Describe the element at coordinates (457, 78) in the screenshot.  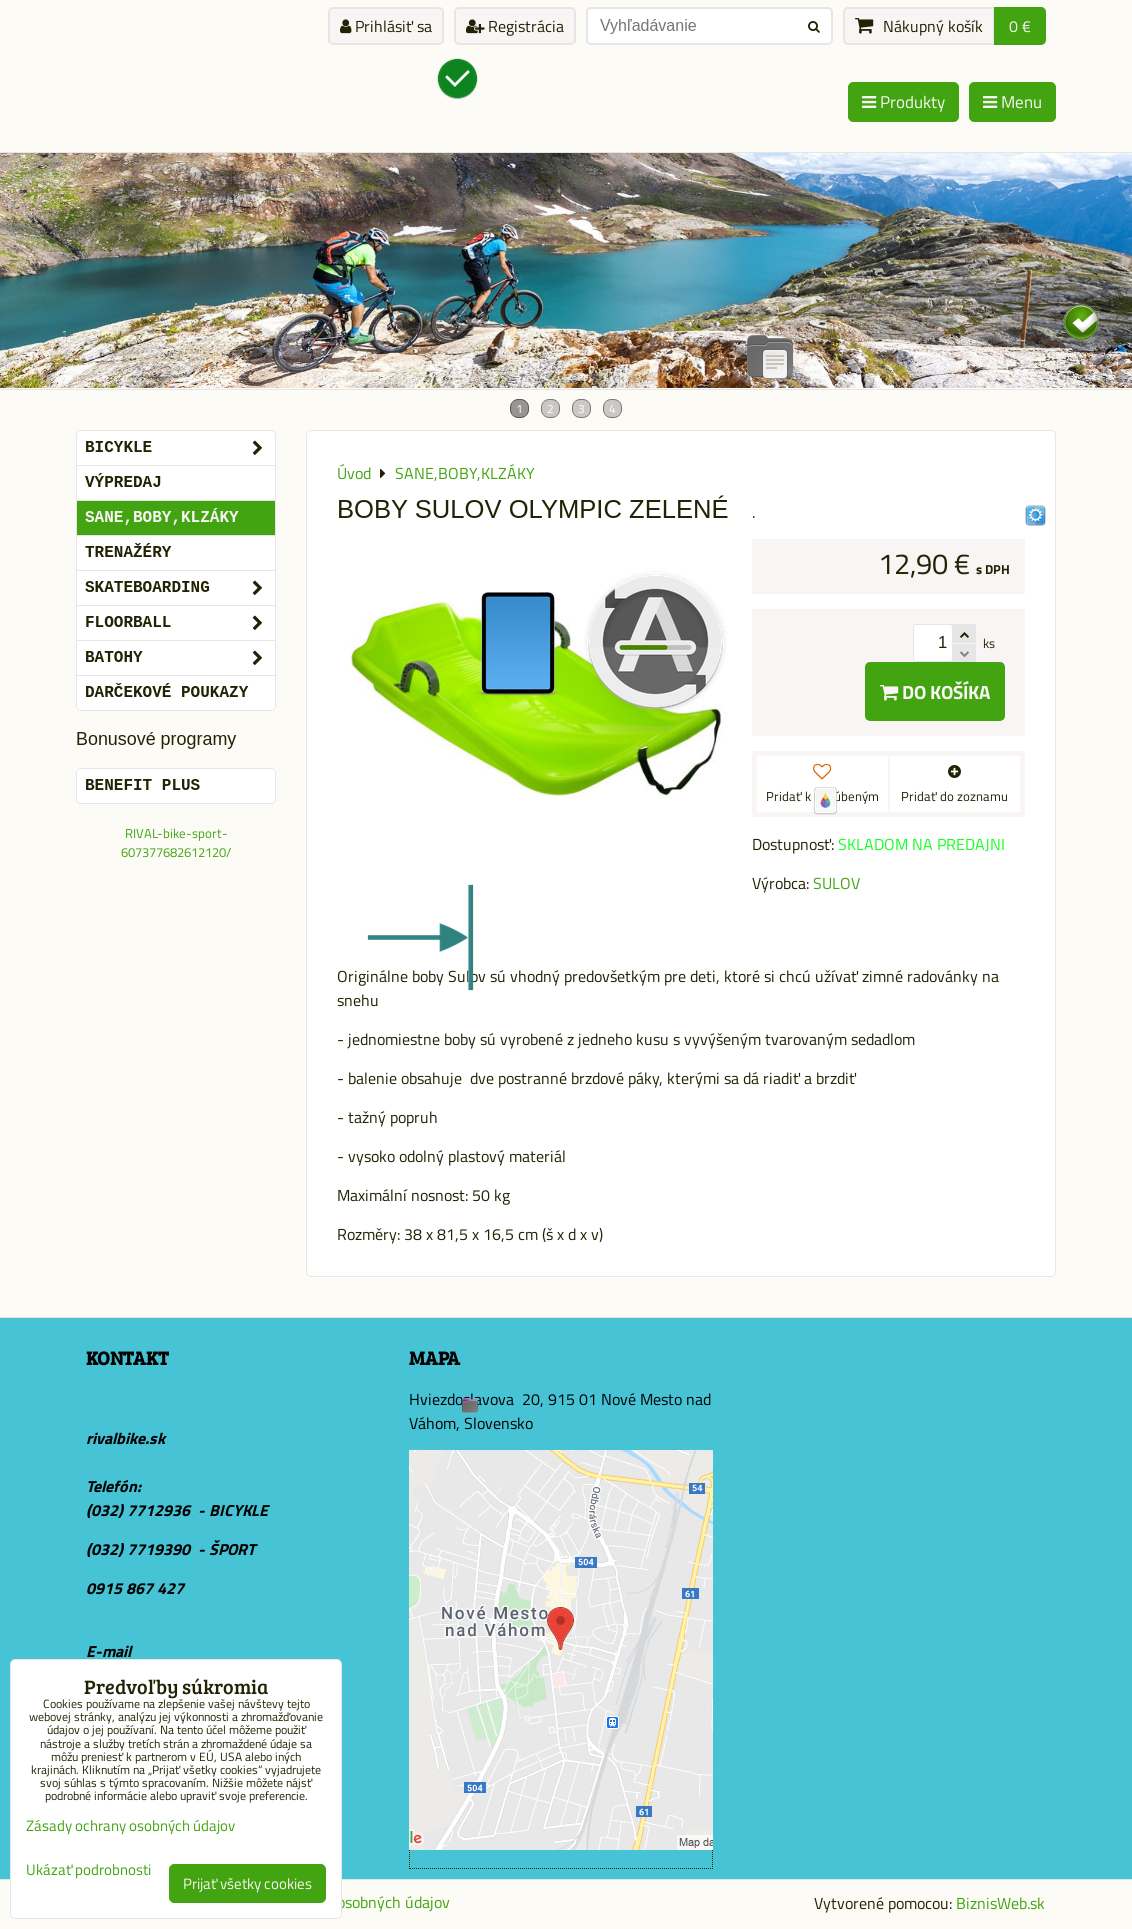
I see `indicates file has been successfully synced and shared` at that location.